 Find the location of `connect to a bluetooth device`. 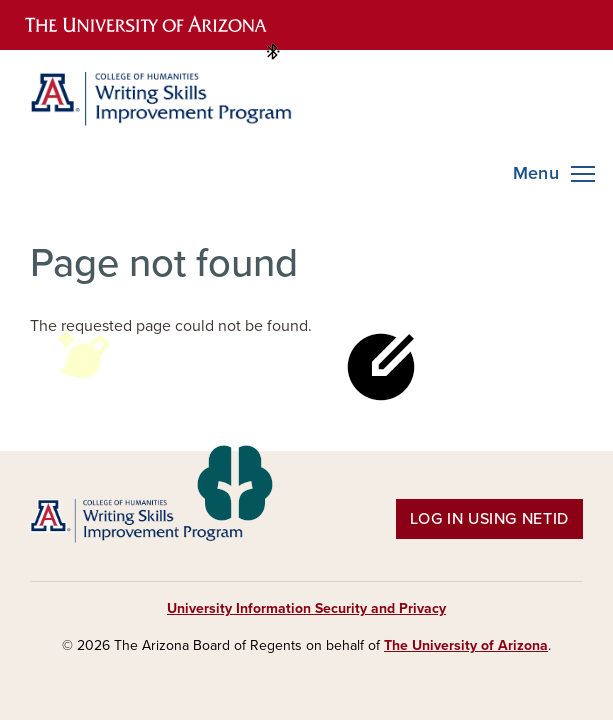

connect to a bluetooth device is located at coordinates (272, 51).